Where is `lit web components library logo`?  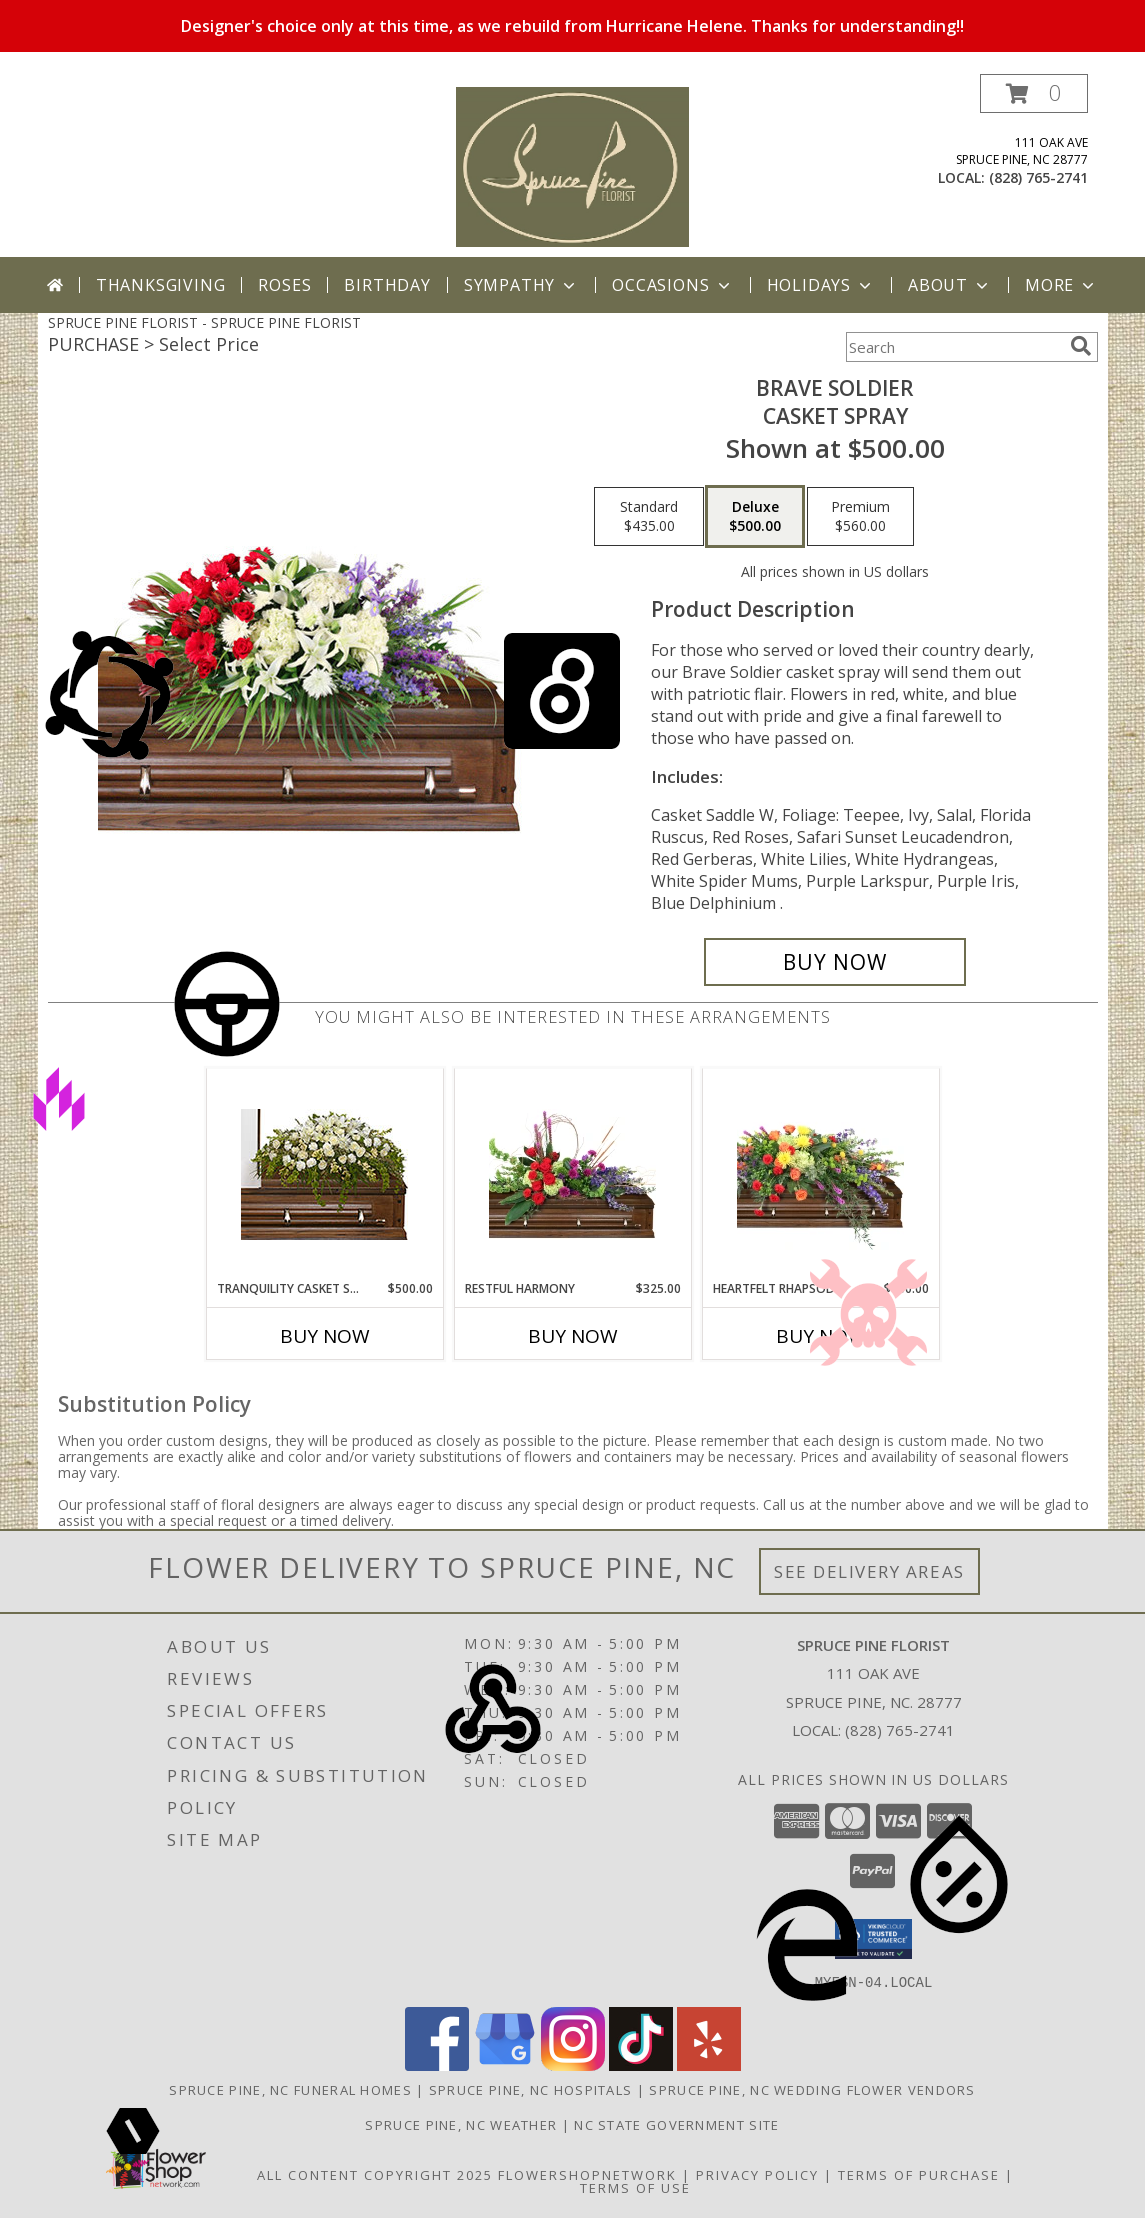 lit web components library logo is located at coordinates (59, 1099).